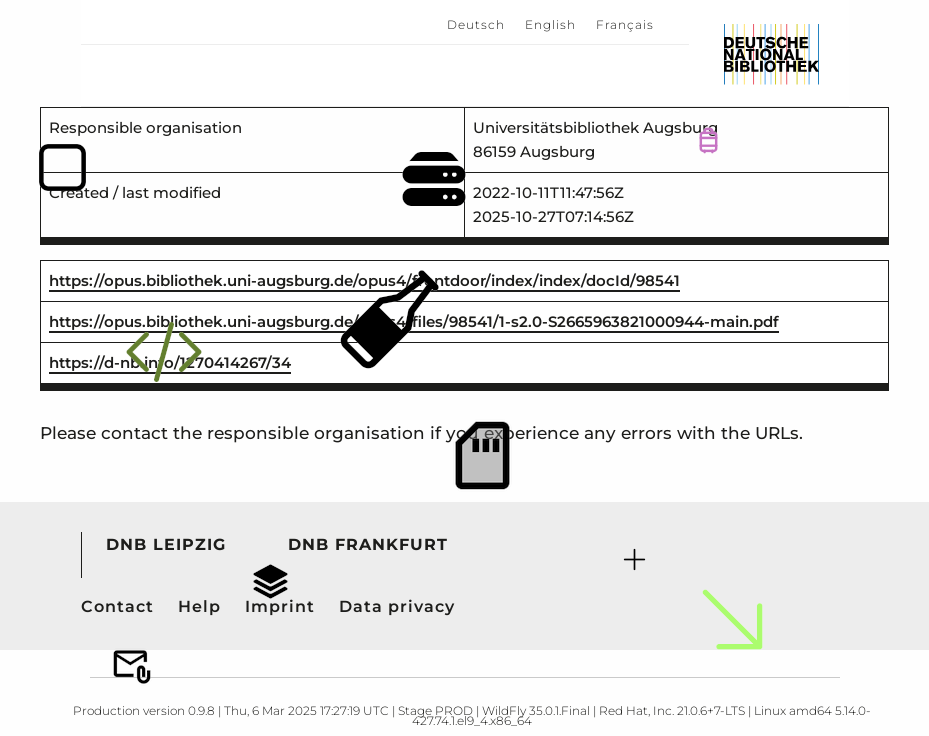 The image size is (929, 736). I want to click on view layers or stacked content, so click(270, 581).